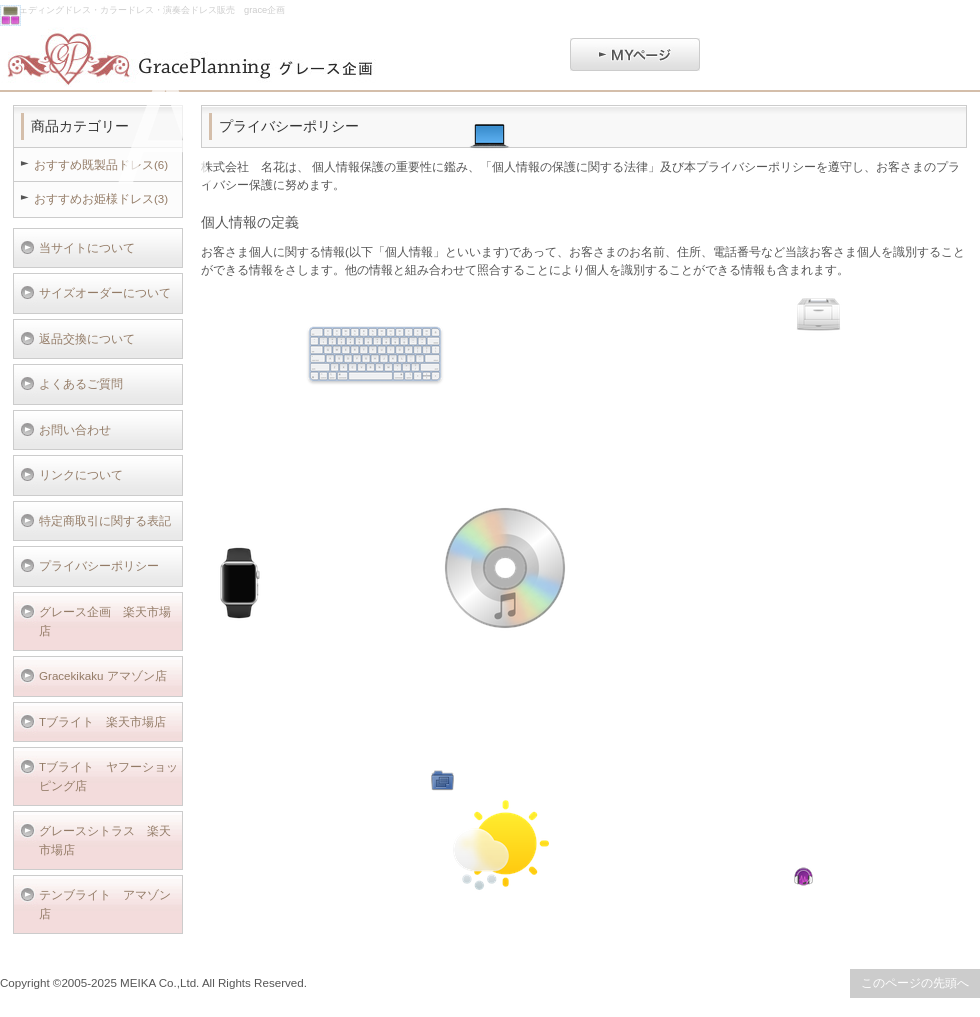 The height and width of the screenshot is (1017, 980). Describe the element at coordinates (165, 128) in the screenshot. I see `access the font library` at that location.